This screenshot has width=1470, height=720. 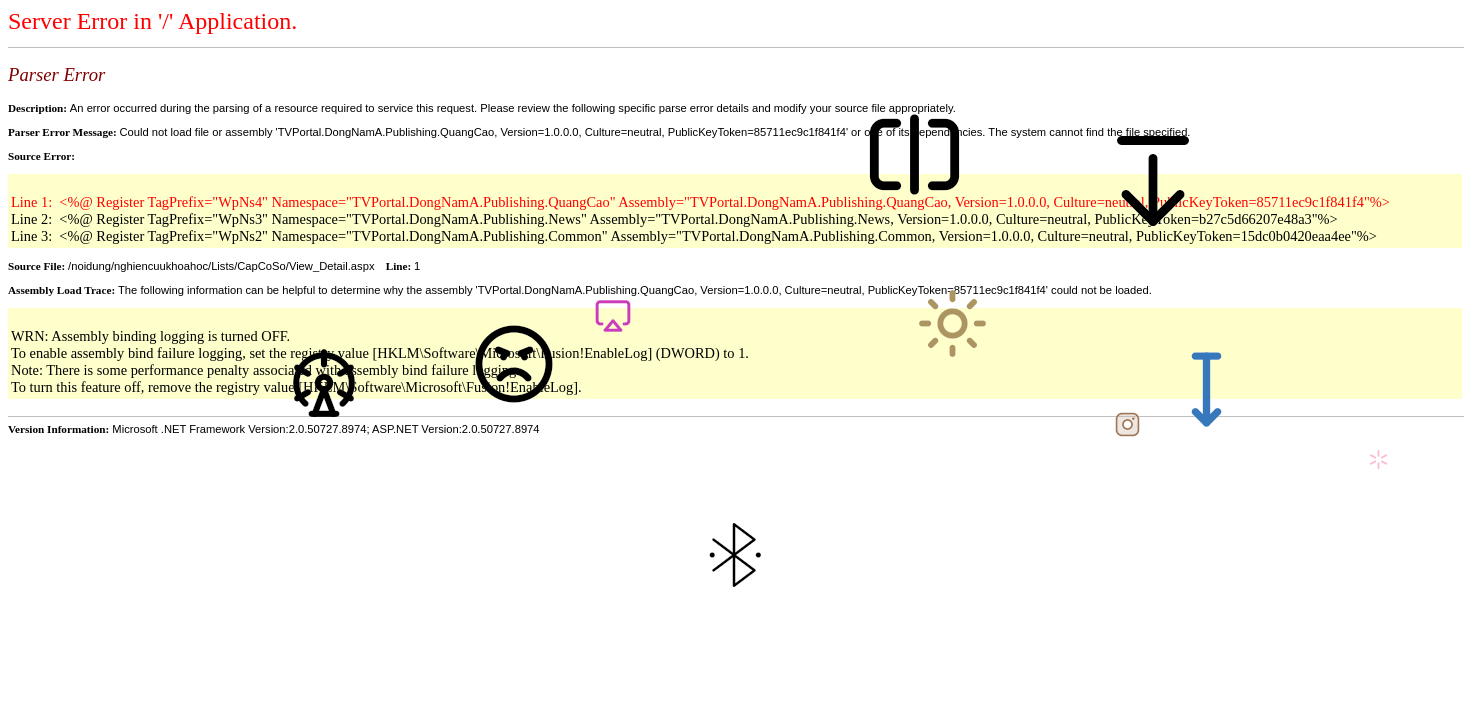 What do you see at coordinates (514, 364) in the screenshot?
I see `react with anger to a post or message` at bounding box center [514, 364].